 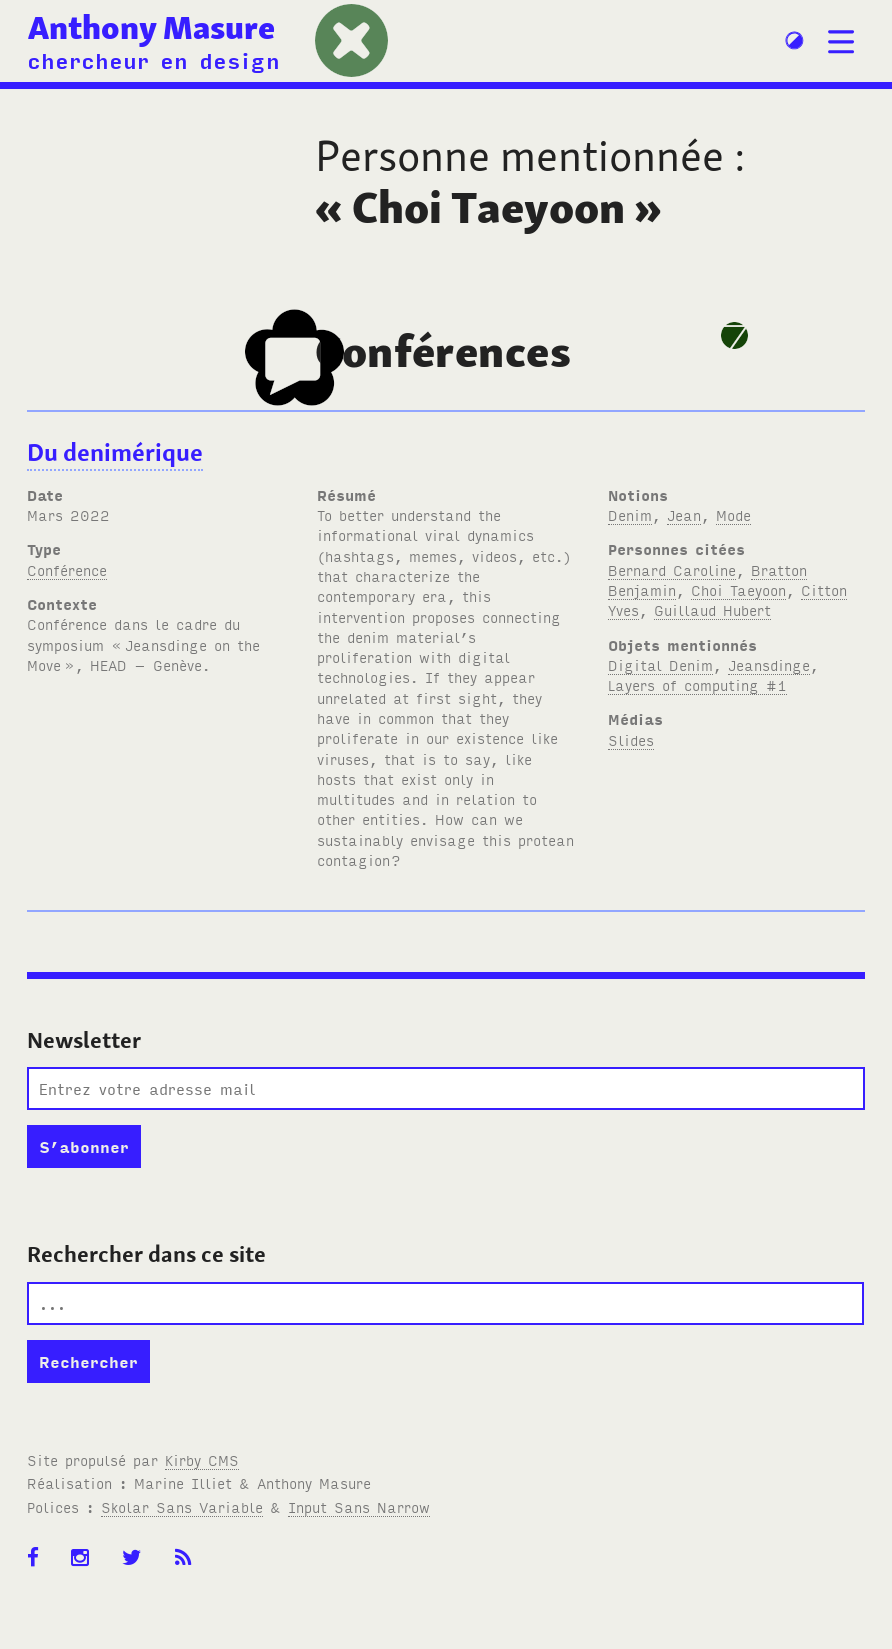 What do you see at coordinates (351, 40) in the screenshot?
I see `visit the iFixit website for repair guides` at bounding box center [351, 40].